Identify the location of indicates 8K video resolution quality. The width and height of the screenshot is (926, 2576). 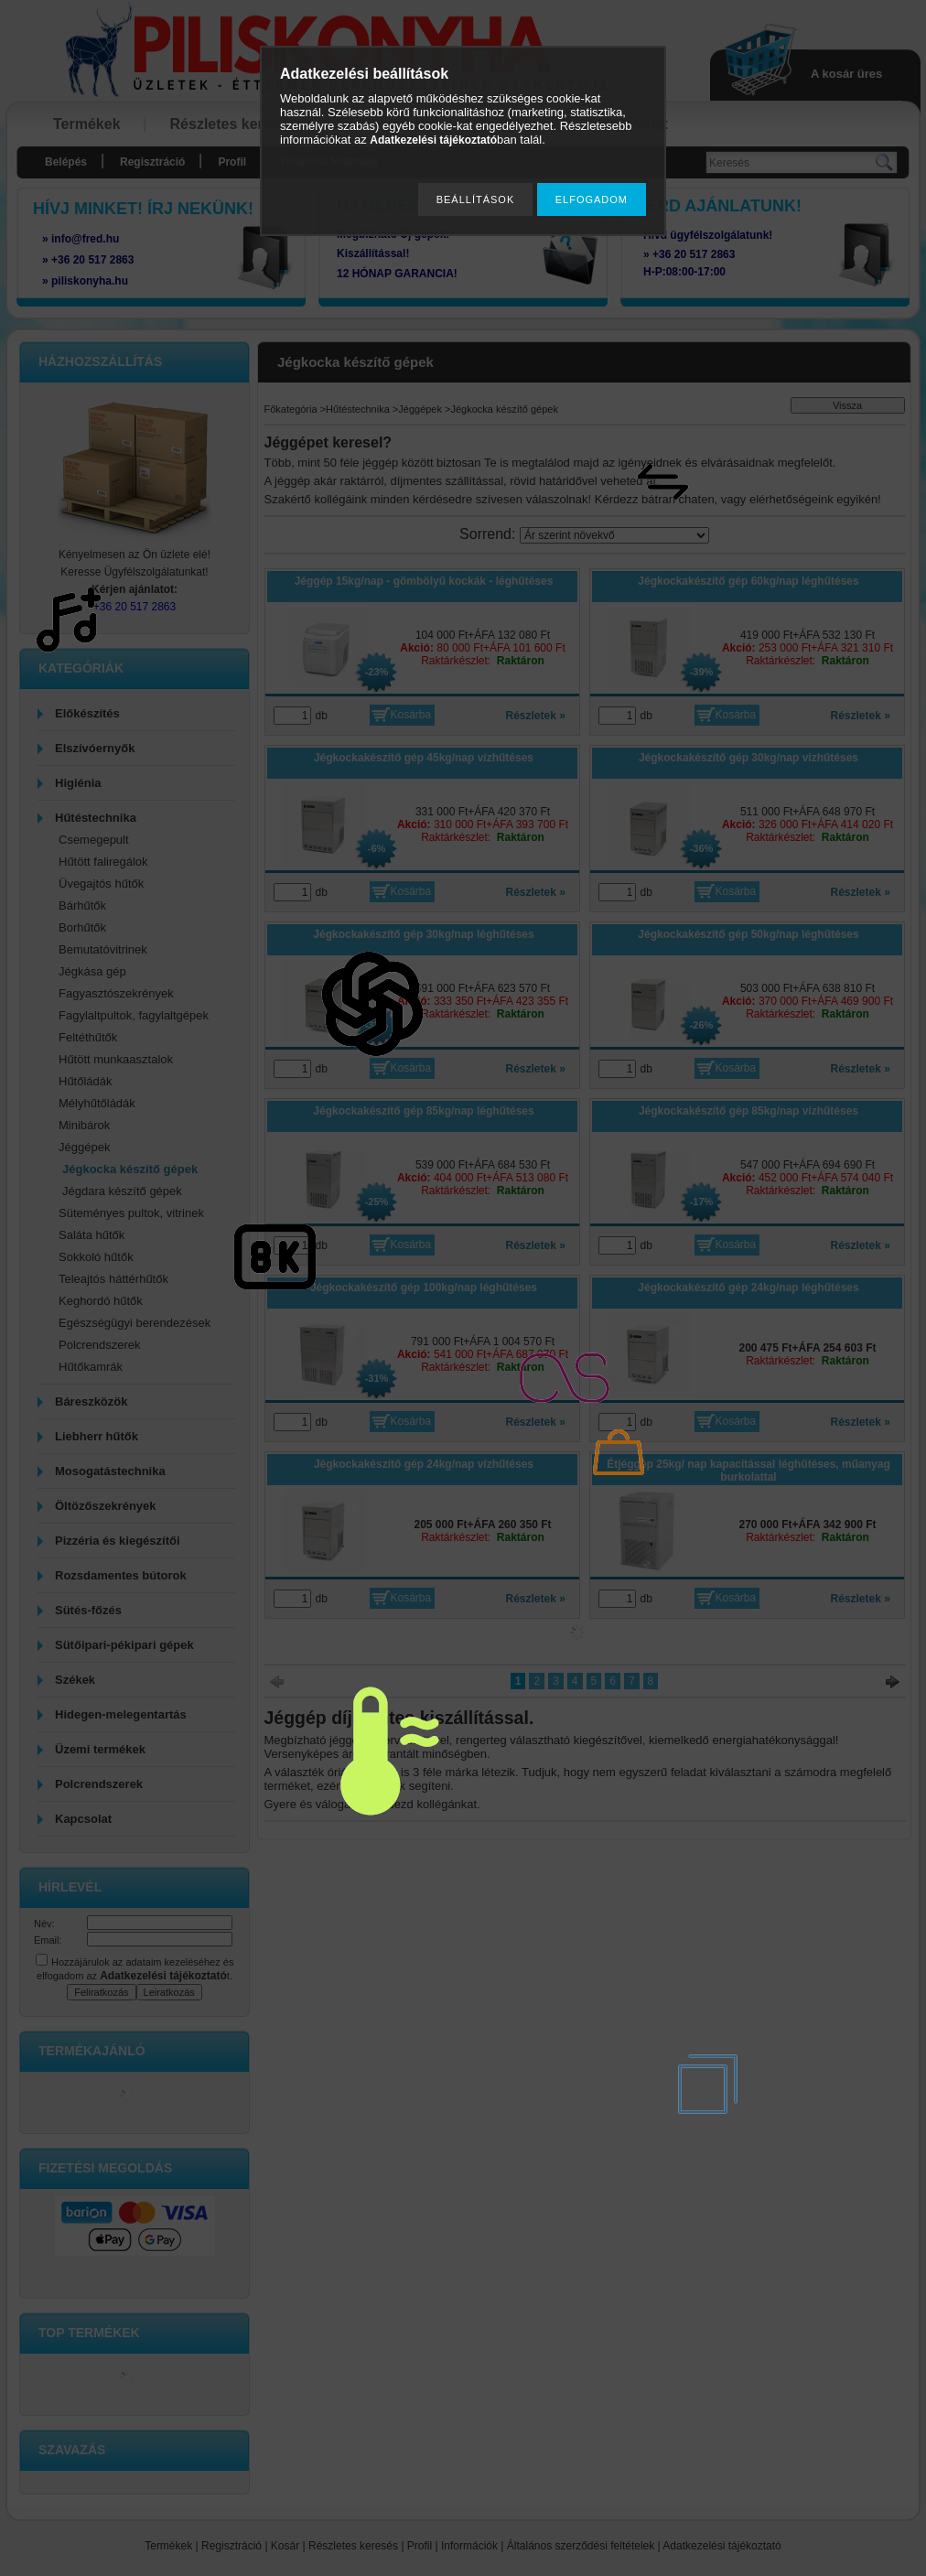
(275, 1256).